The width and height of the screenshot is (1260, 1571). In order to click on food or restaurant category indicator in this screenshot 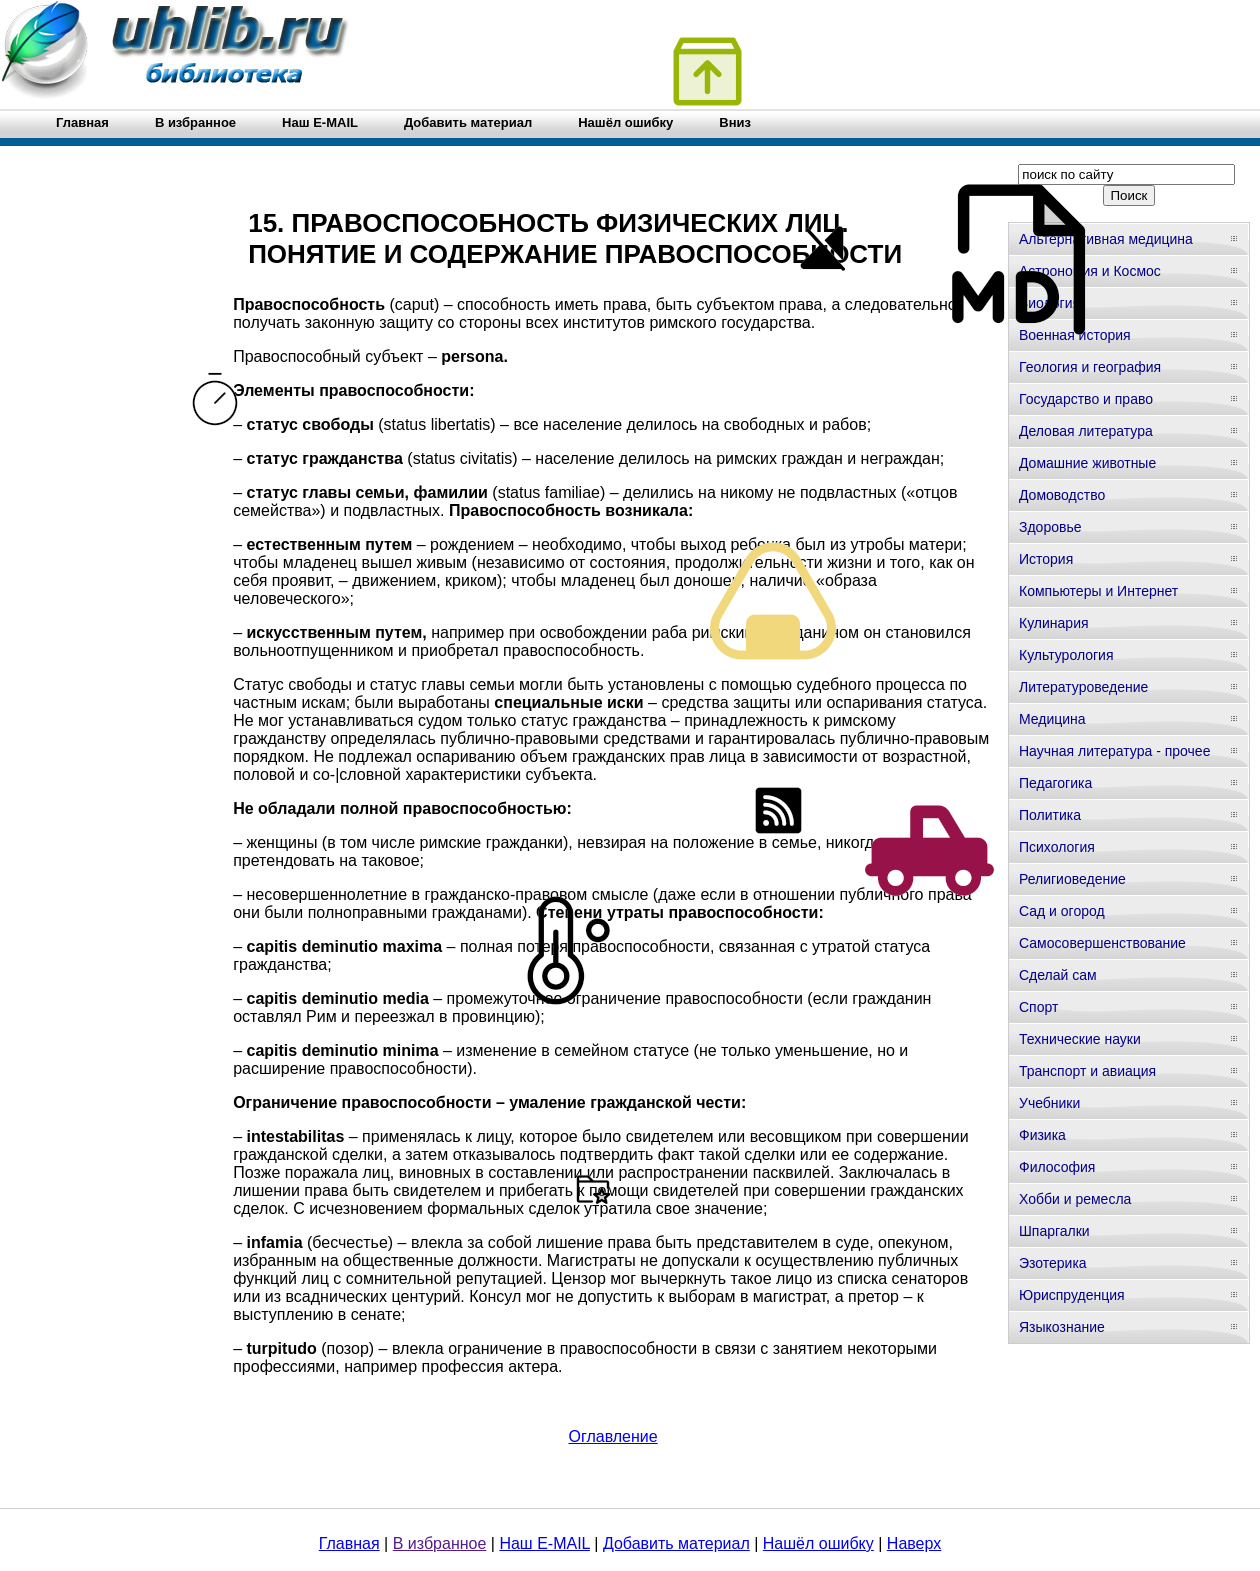, I will do `click(773, 601)`.